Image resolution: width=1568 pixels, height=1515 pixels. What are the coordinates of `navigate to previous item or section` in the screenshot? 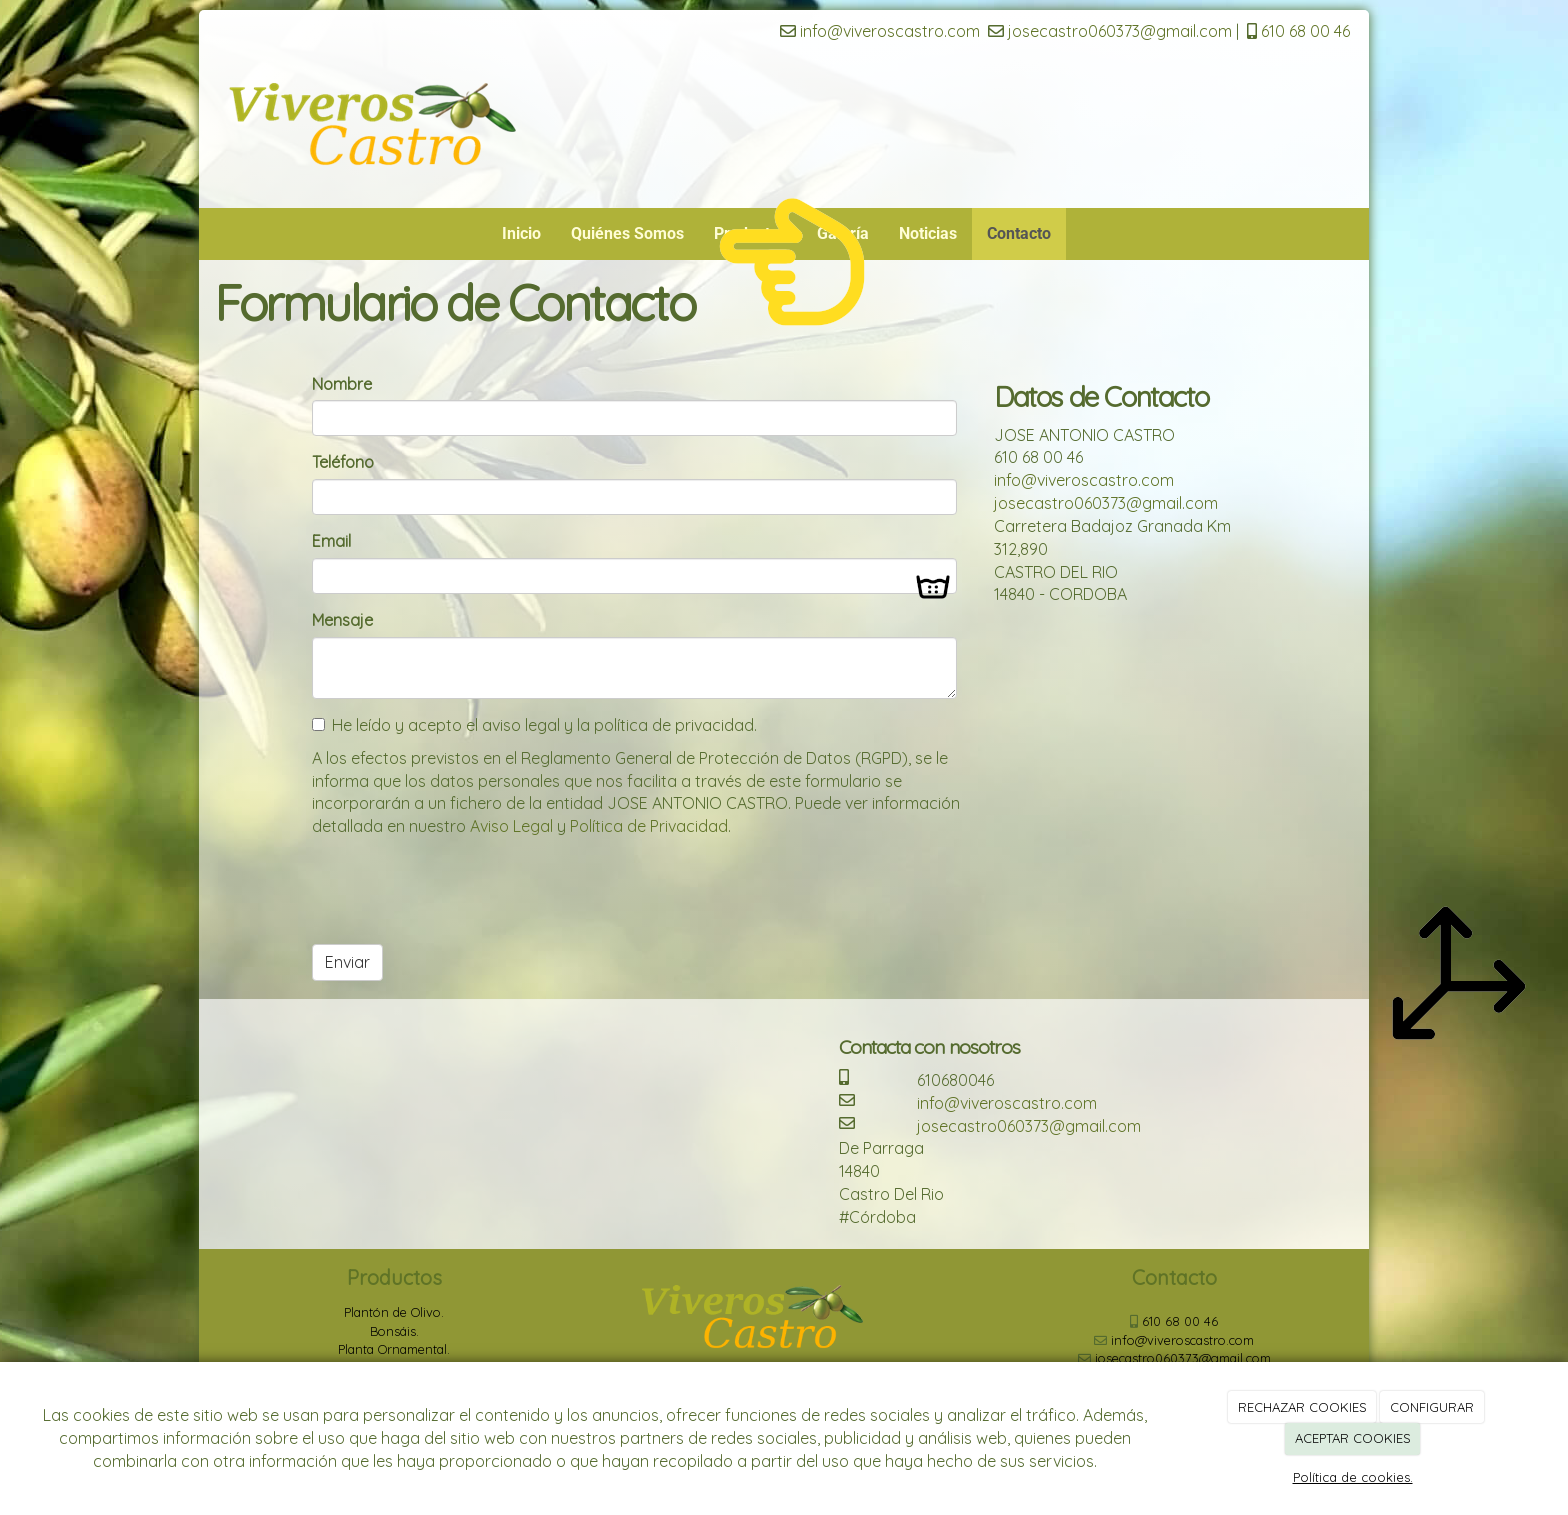 It's located at (795, 263).